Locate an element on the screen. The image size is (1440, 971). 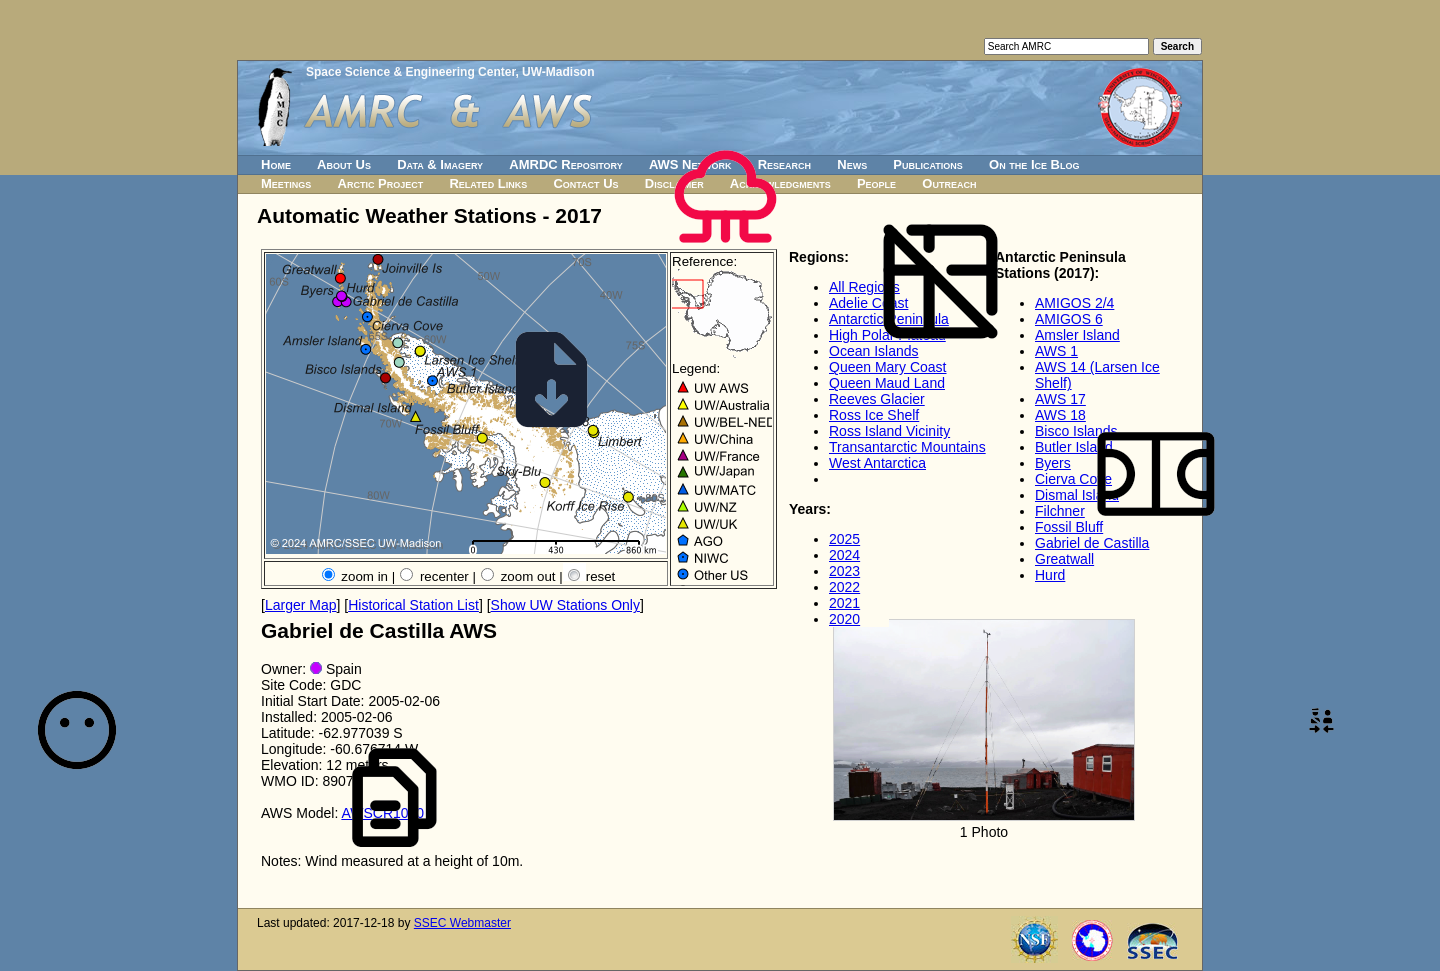
view basketball court locations is located at coordinates (1156, 474).